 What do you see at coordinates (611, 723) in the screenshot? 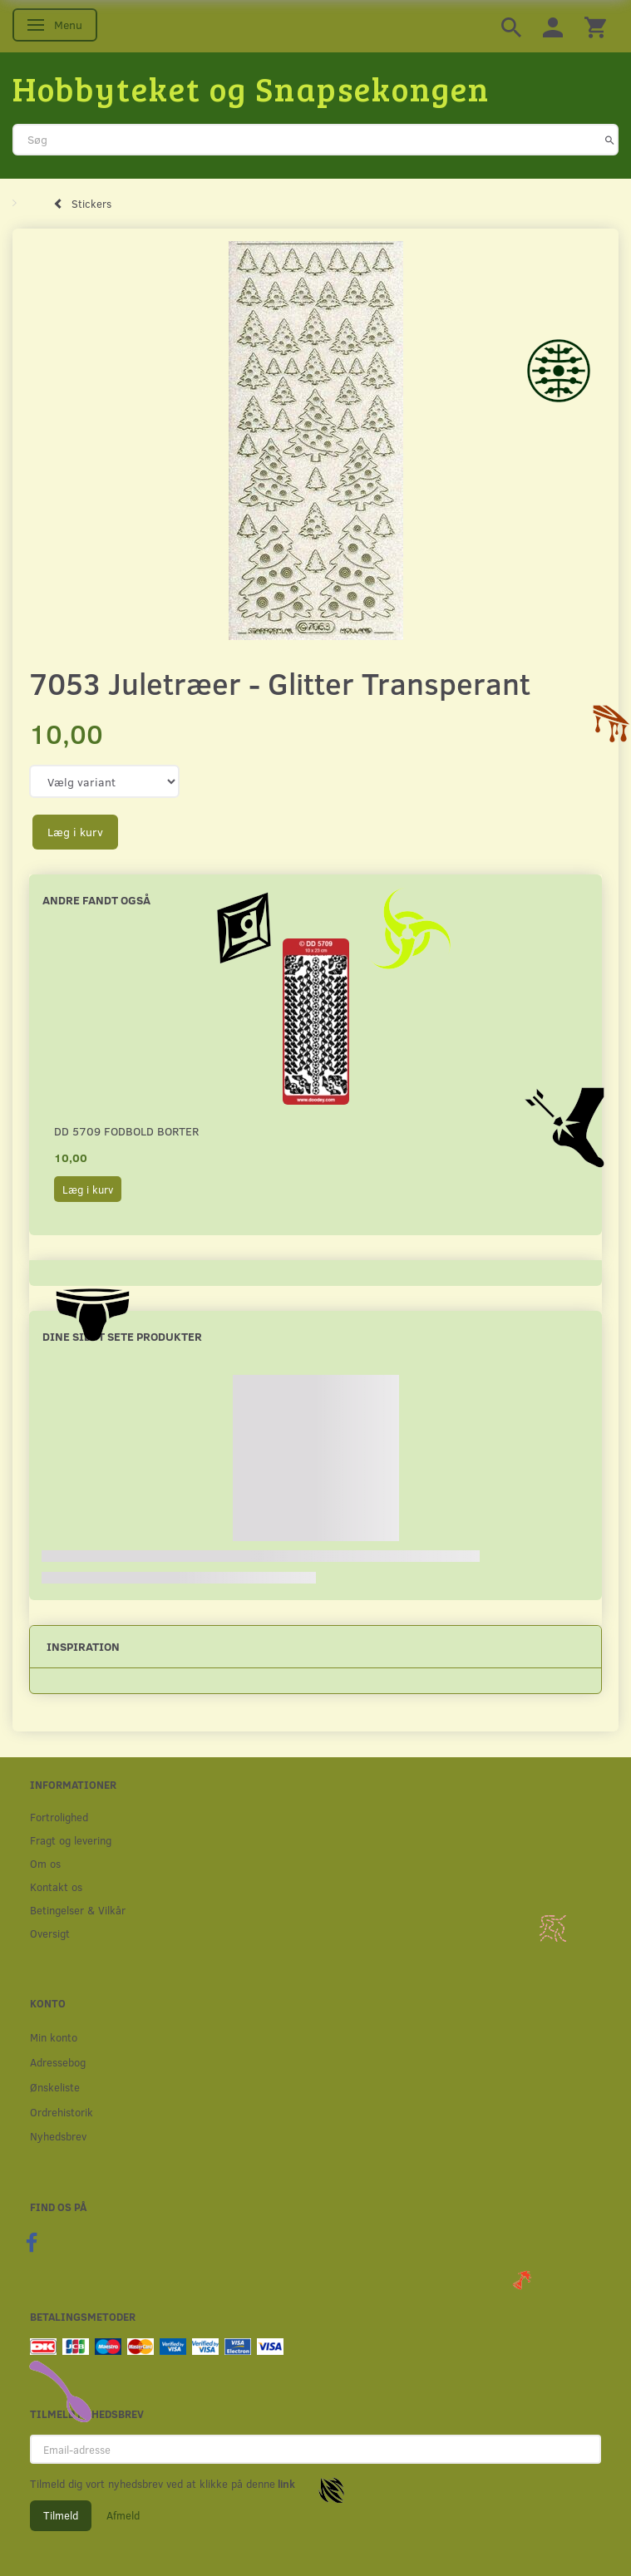
I see `indicates a critical hit or bleeding effect` at bounding box center [611, 723].